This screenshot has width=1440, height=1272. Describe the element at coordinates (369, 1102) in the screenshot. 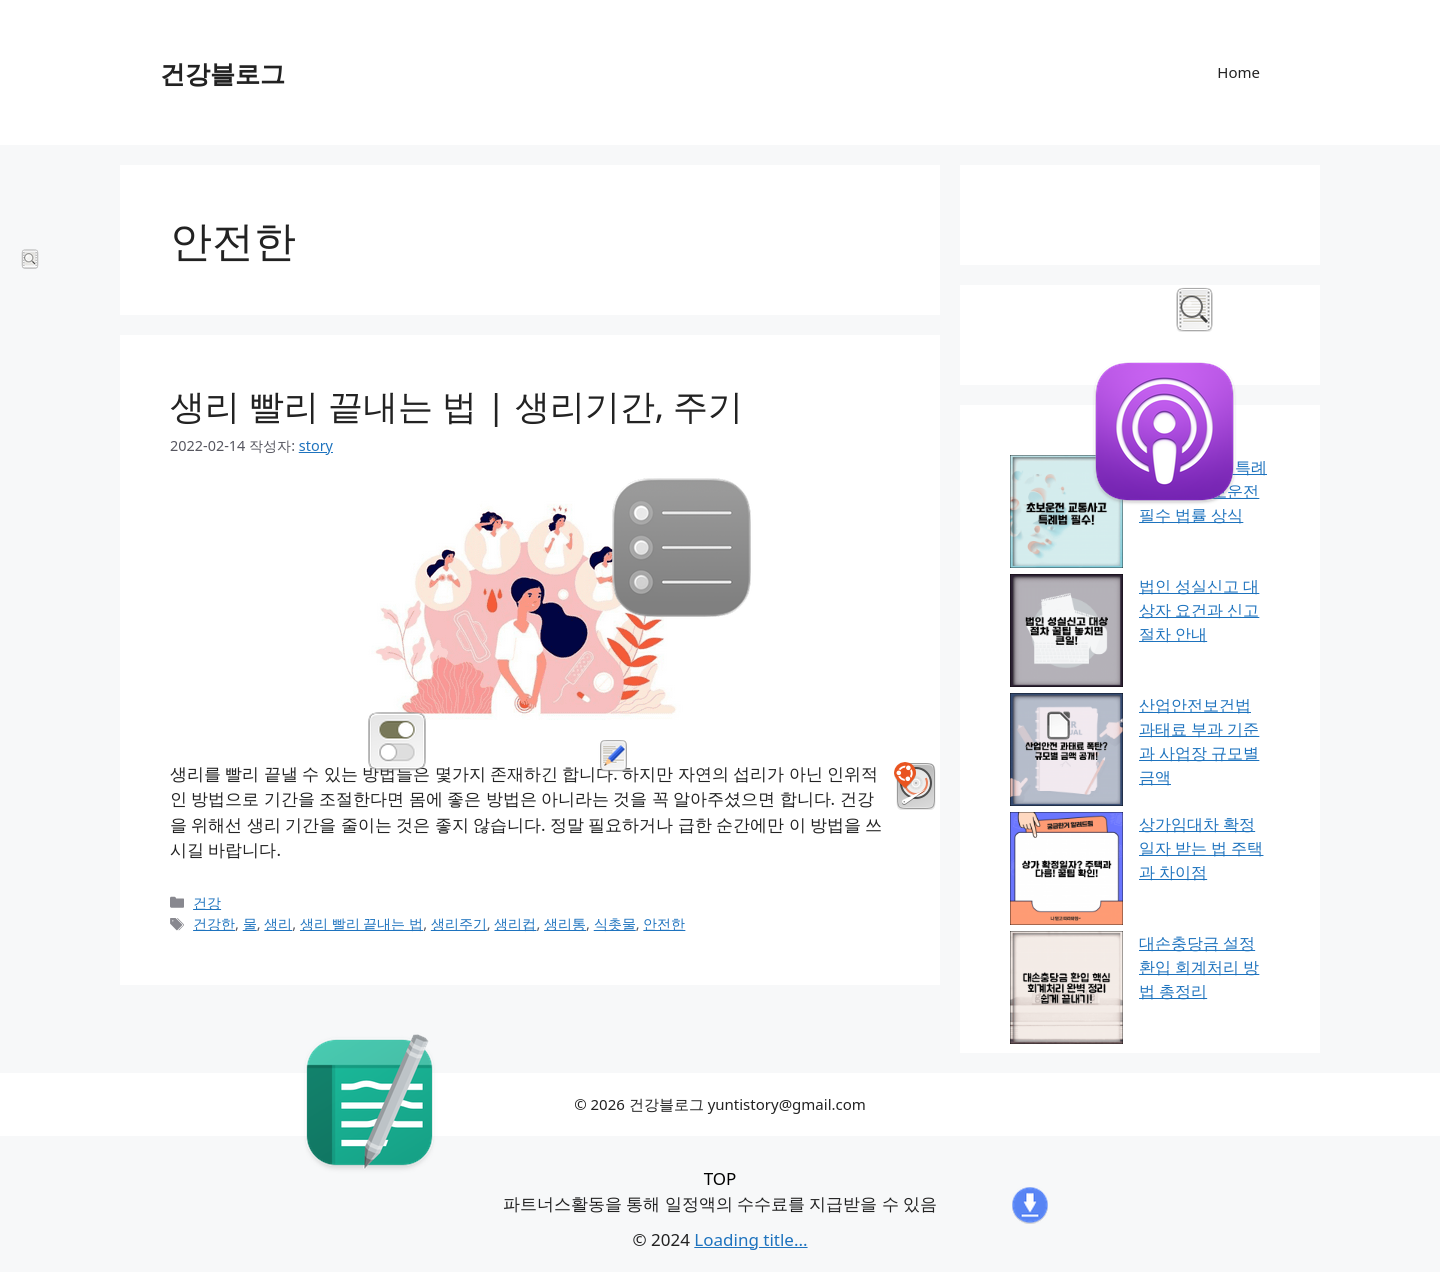

I see `open marknote app for writing notes` at that location.